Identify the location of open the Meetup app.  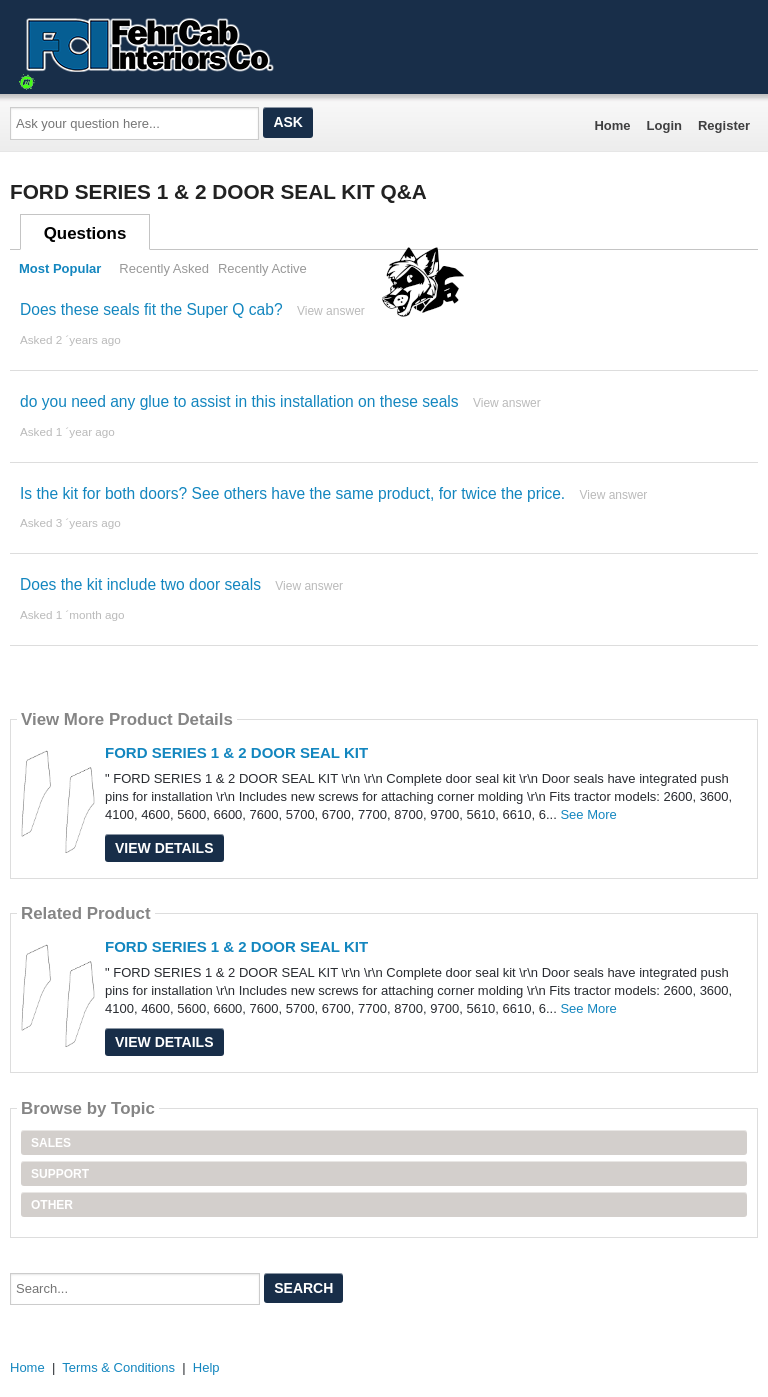
(27, 82).